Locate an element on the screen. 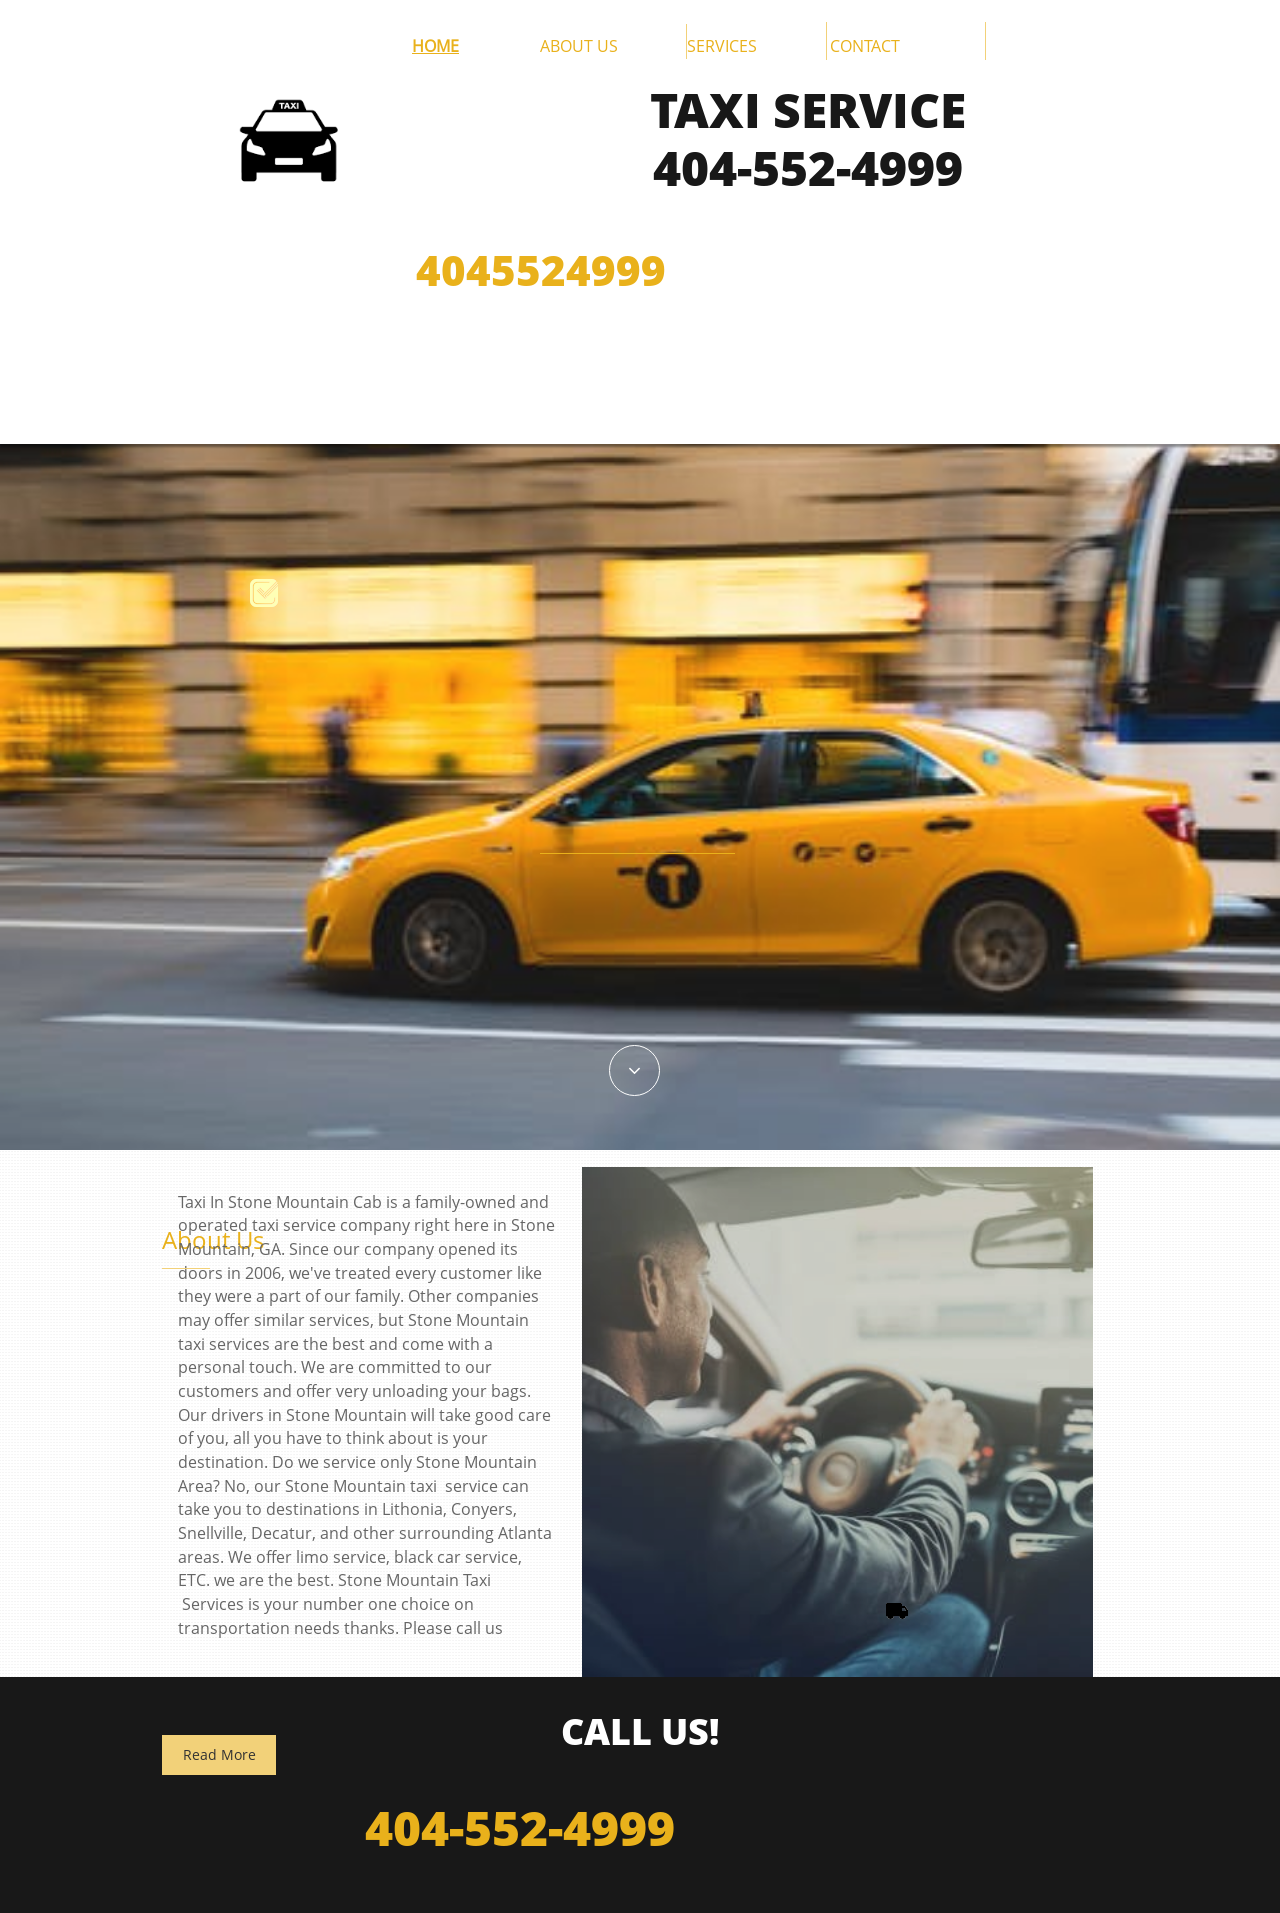 This screenshot has height=1913, width=1280. track your delivery or shipment is located at coordinates (897, 1610).